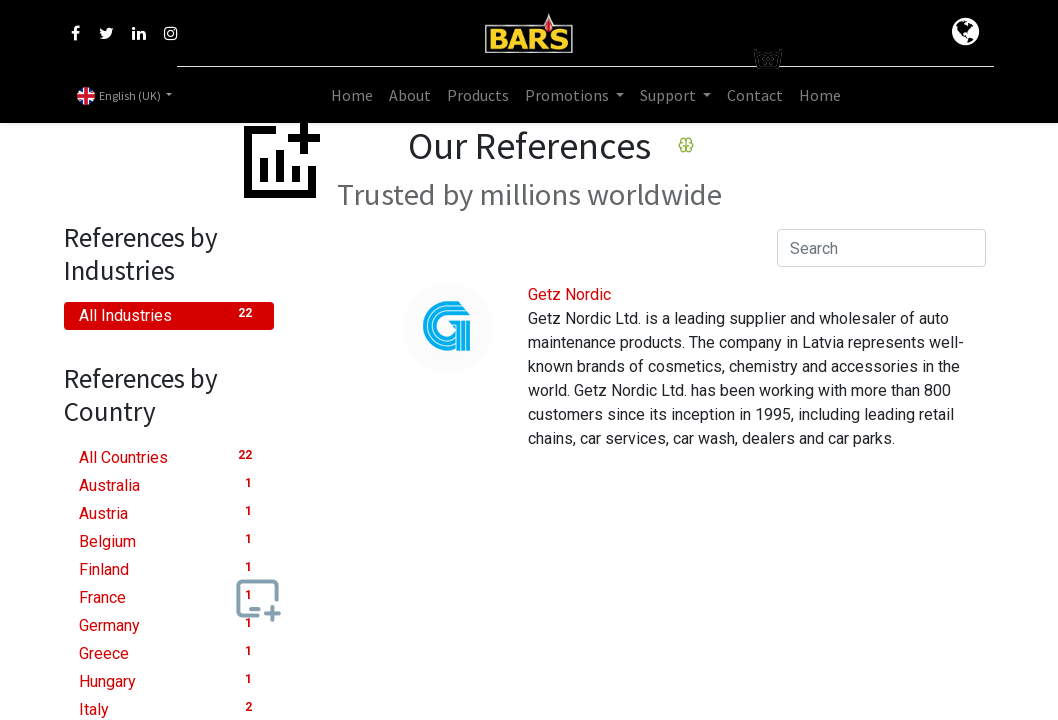 The height and width of the screenshot is (720, 1058). I want to click on add a new iPad or tablet device, so click(257, 598).